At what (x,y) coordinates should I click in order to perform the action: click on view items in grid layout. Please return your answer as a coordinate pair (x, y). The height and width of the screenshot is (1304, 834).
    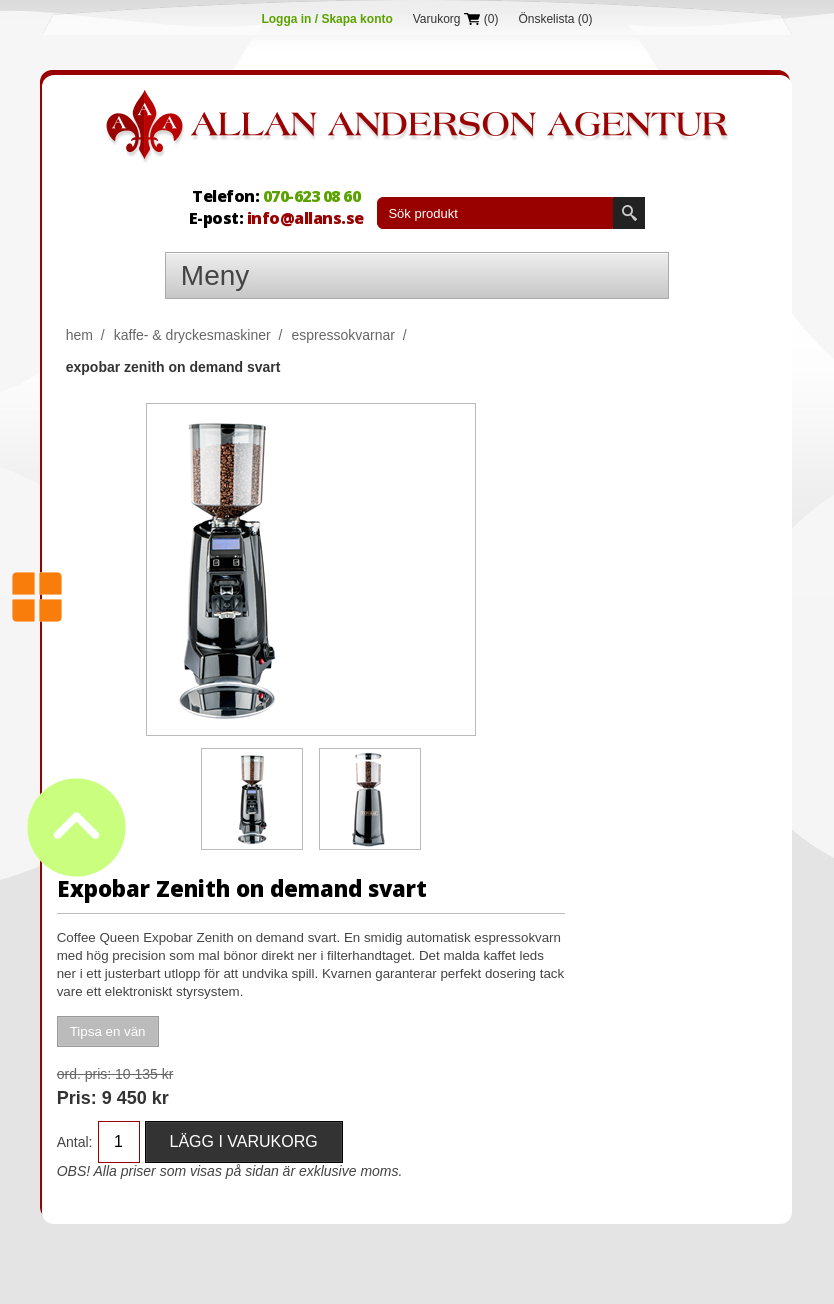
    Looking at the image, I should click on (37, 597).